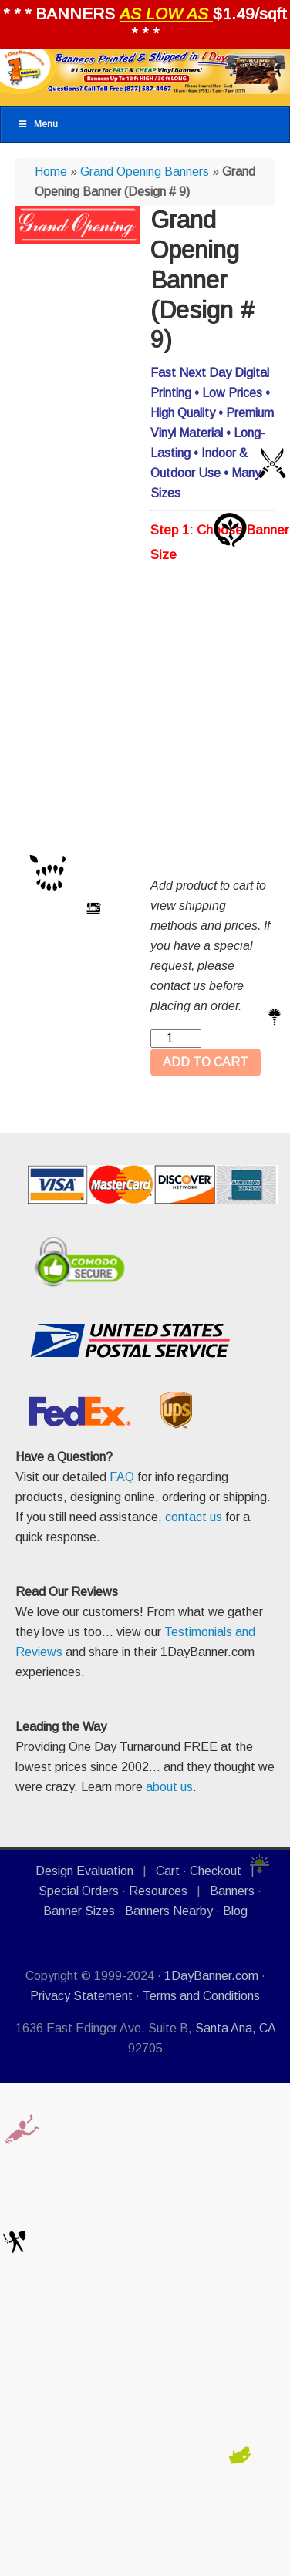 Image resolution: width=290 pixels, height=2576 pixels. I want to click on access neuroscience or brain-related content, so click(275, 1017).